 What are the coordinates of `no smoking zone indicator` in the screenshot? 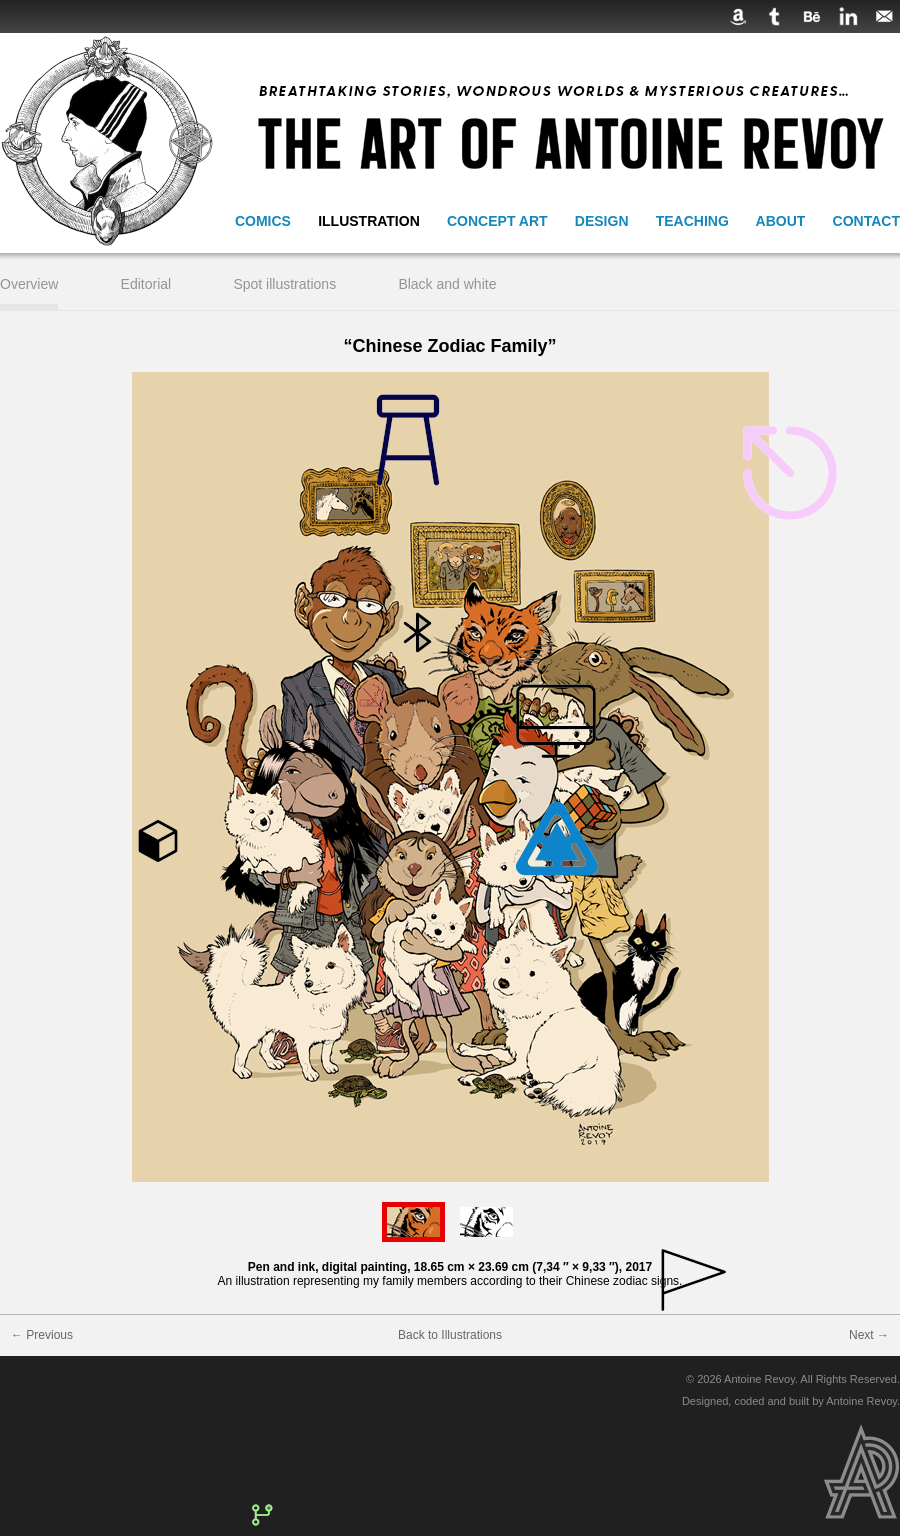 It's located at (373, 699).